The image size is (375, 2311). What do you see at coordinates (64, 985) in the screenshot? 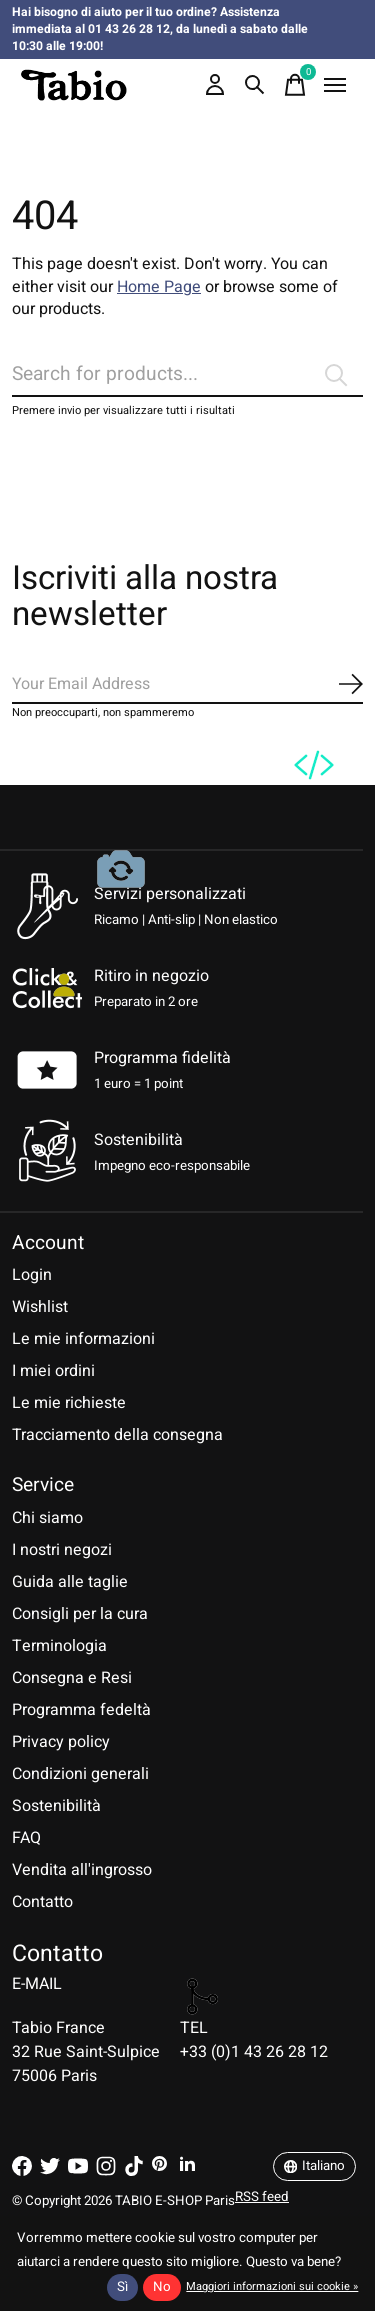
I see `view your profile` at bounding box center [64, 985].